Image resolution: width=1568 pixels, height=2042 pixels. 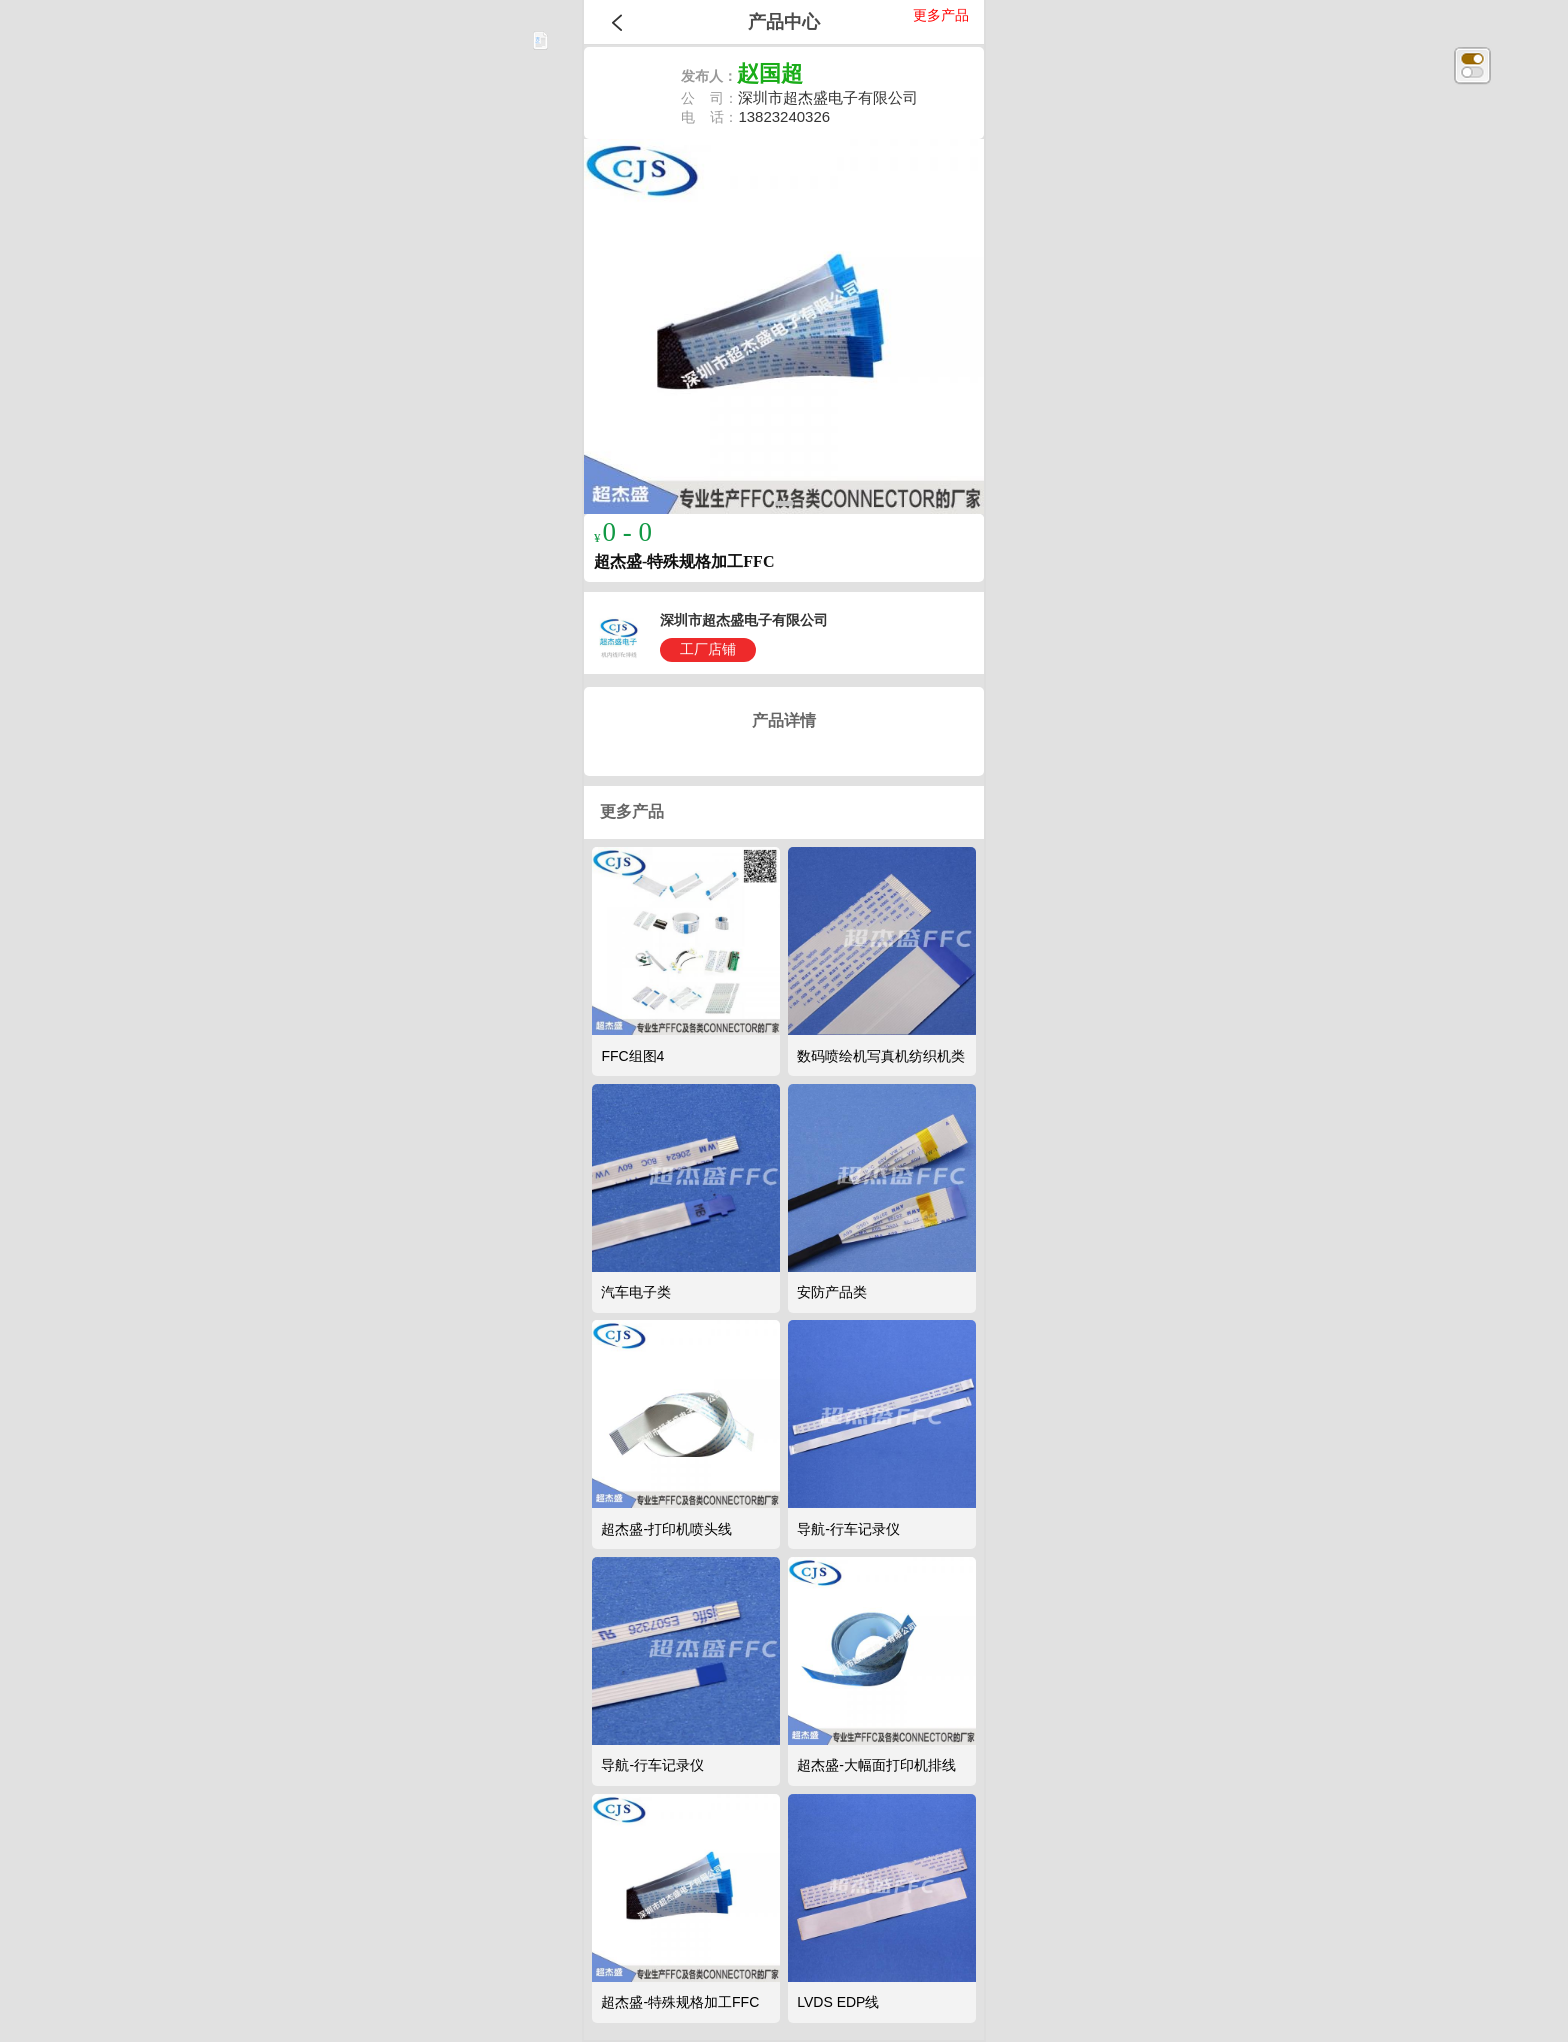 I want to click on hancom hangul word processor document file, so click(x=540, y=40).